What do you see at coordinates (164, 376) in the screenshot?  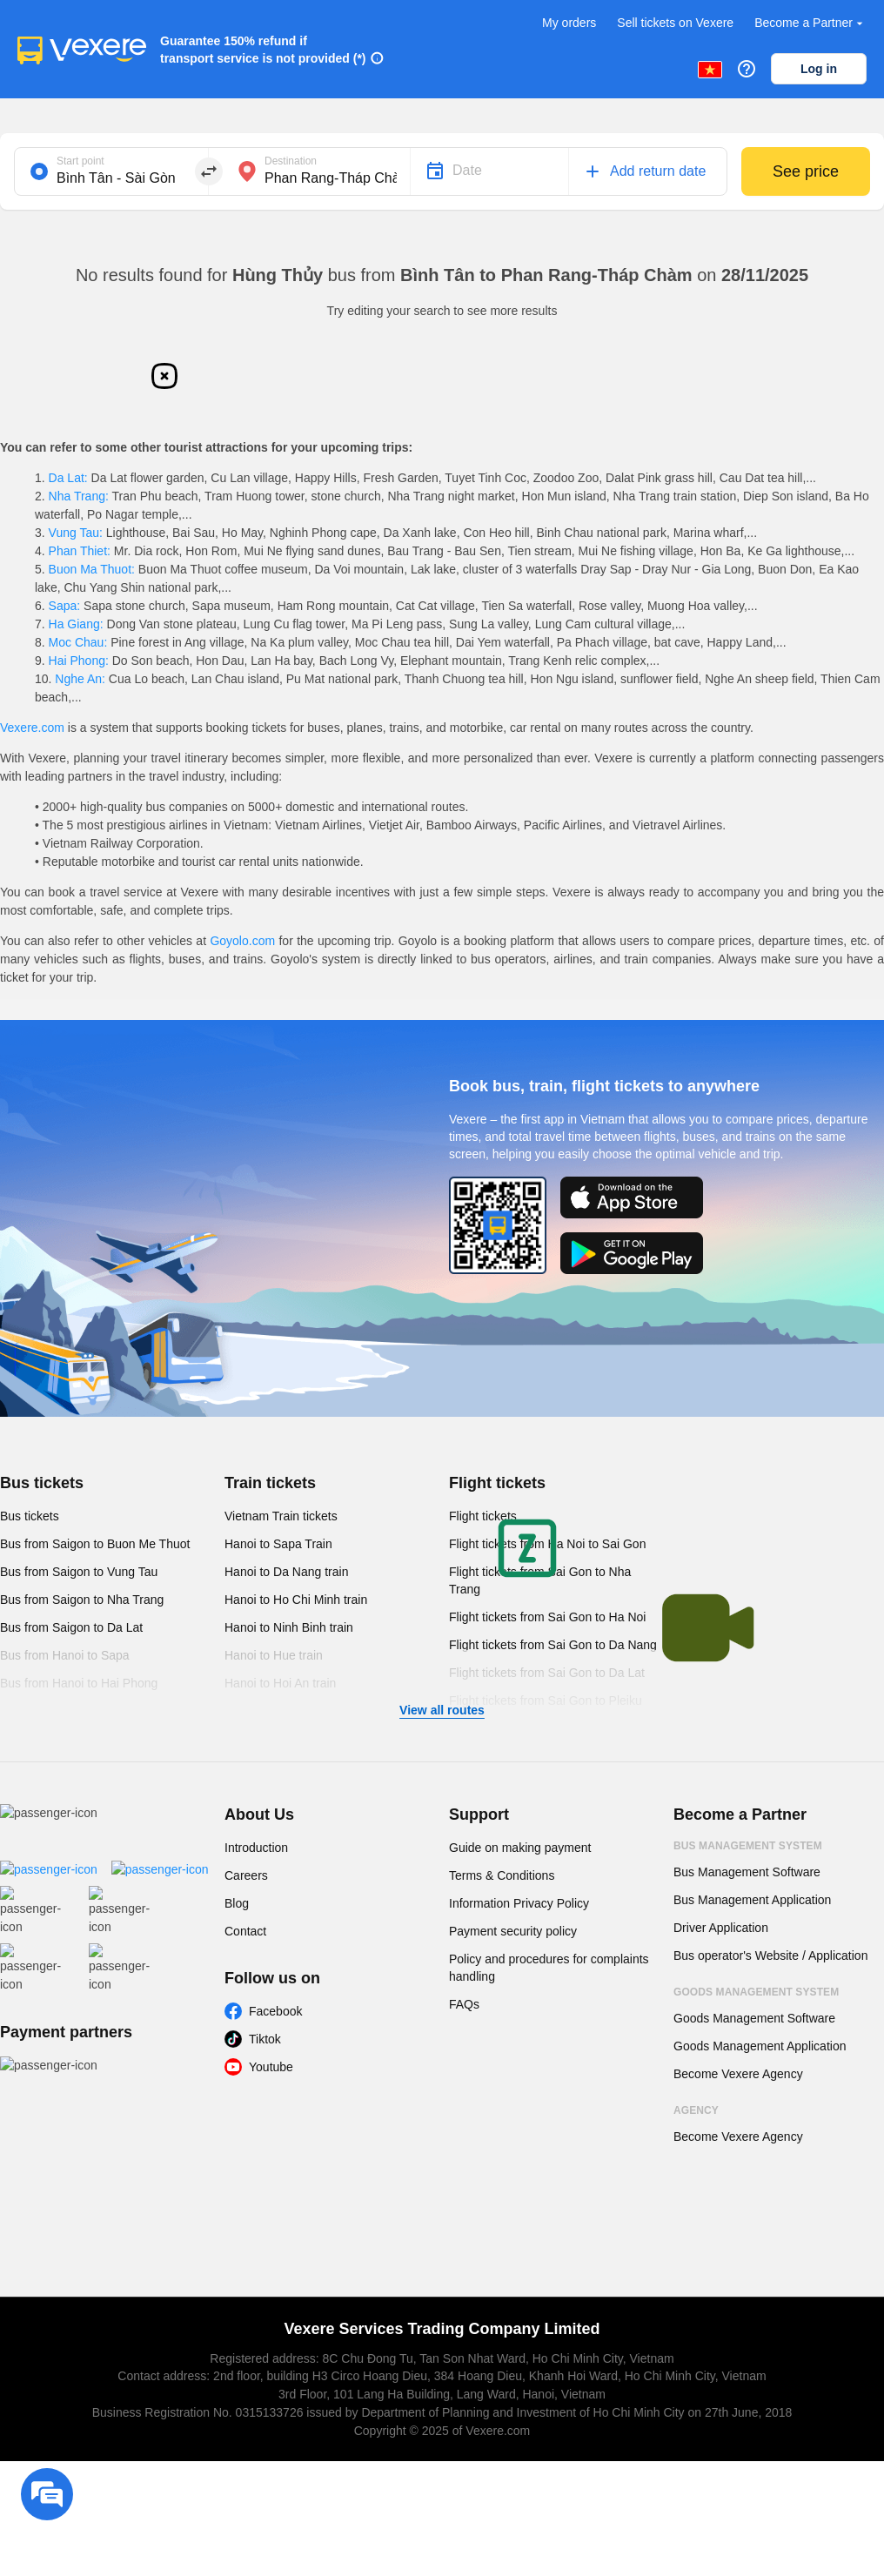 I see `close or dismiss a modal window` at bounding box center [164, 376].